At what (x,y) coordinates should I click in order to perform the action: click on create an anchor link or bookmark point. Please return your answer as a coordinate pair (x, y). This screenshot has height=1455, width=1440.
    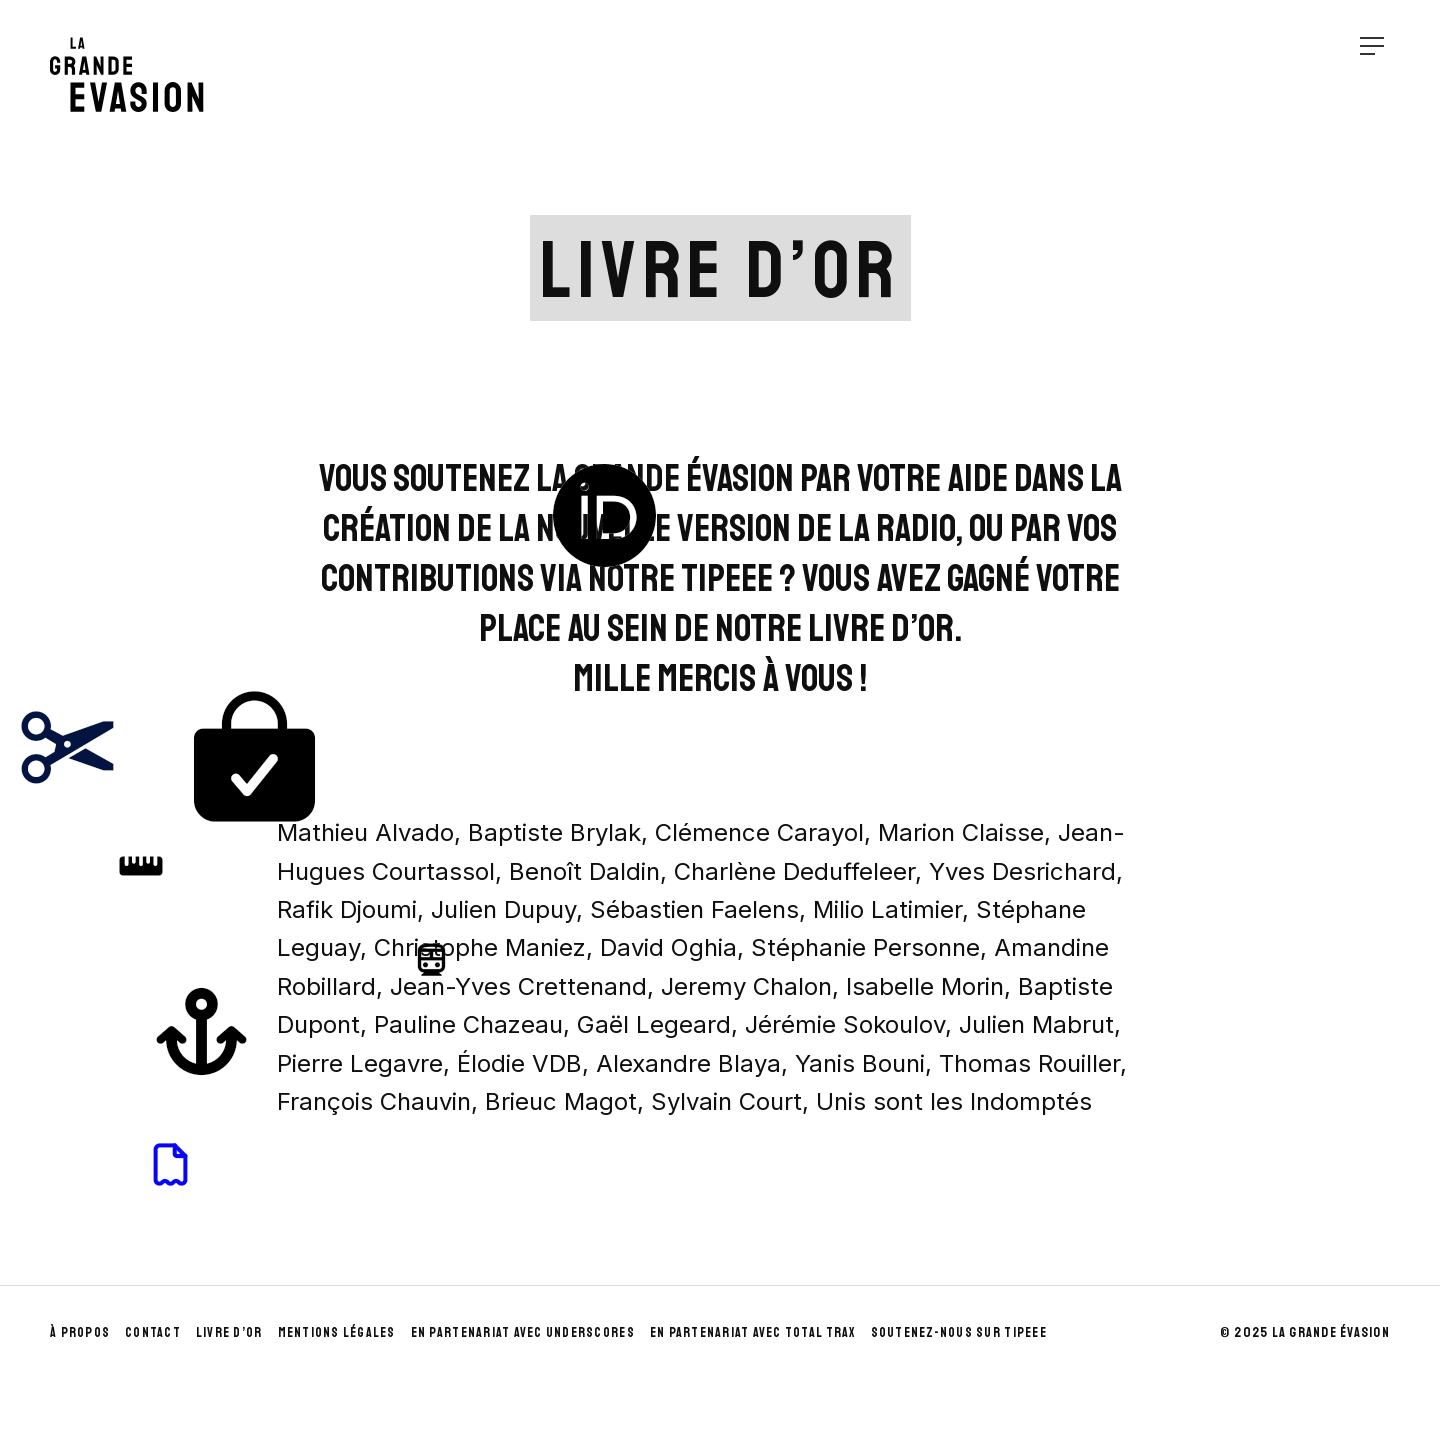
    Looking at the image, I should click on (201, 1031).